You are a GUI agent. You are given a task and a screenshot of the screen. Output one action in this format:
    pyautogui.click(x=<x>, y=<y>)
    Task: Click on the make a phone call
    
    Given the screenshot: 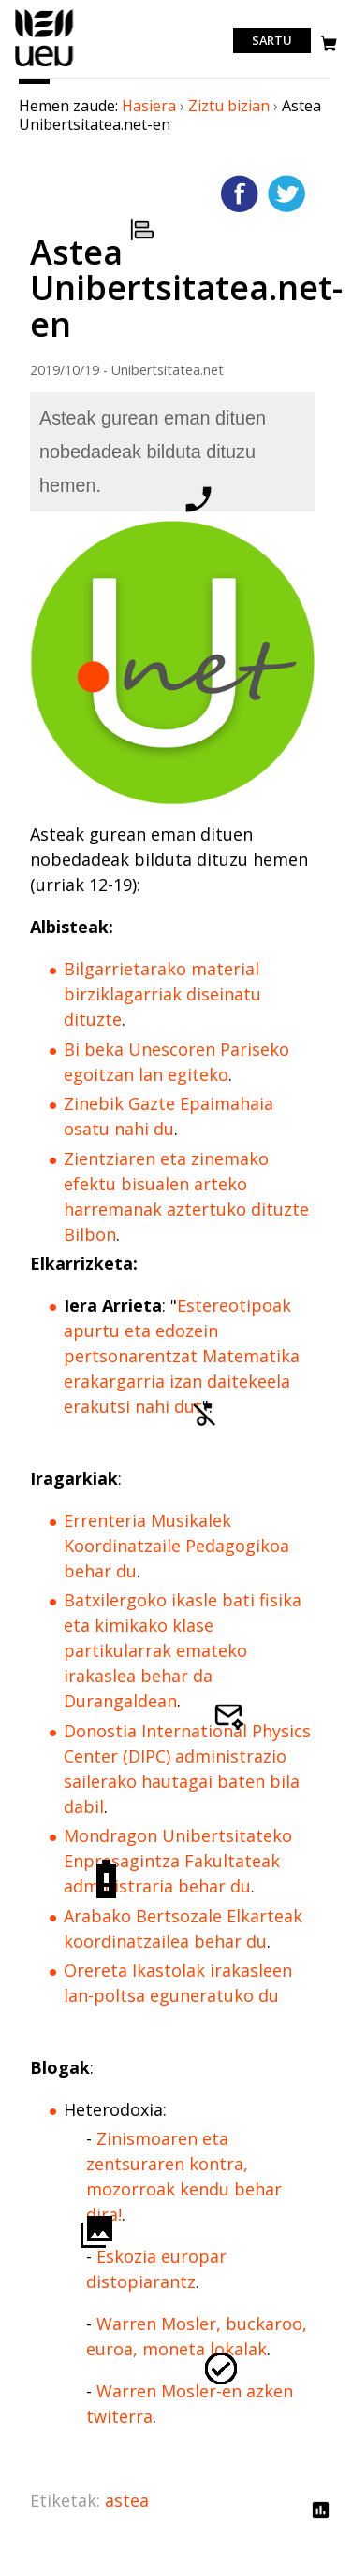 What is the action you would take?
    pyautogui.click(x=198, y=499)
    